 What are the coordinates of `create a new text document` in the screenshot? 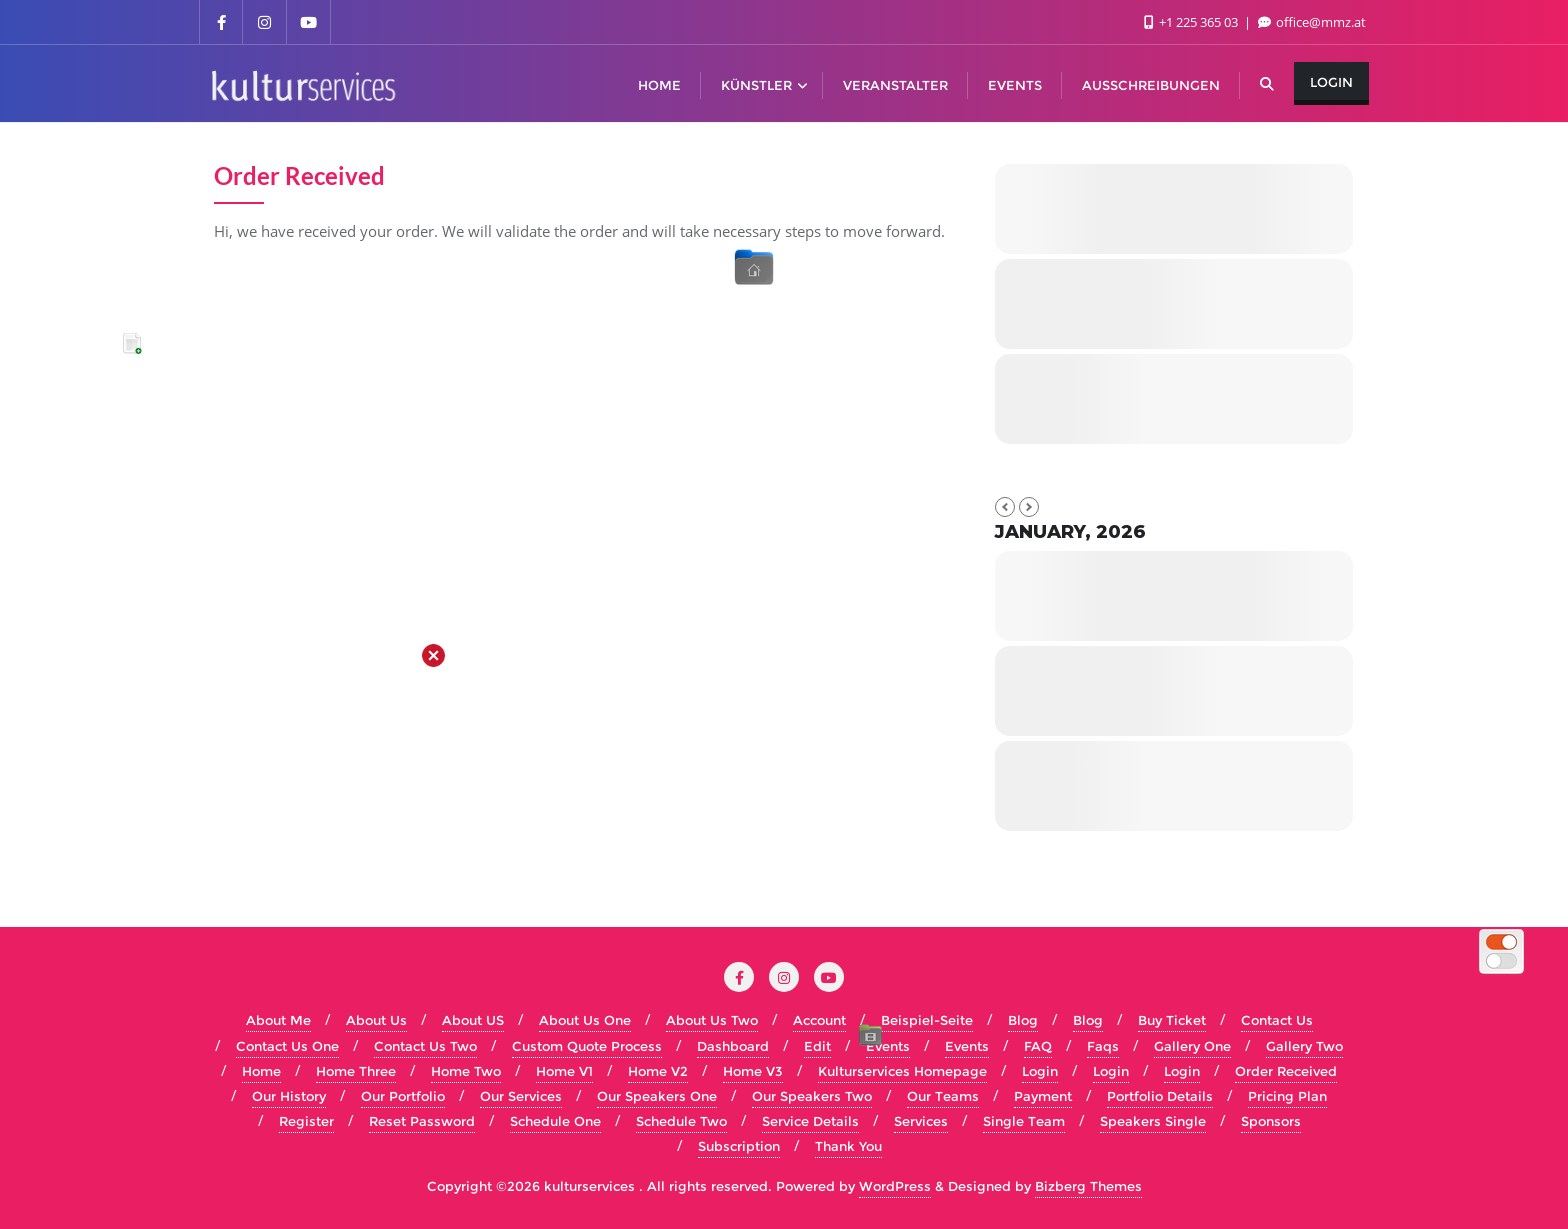 It's located at (132, 343).